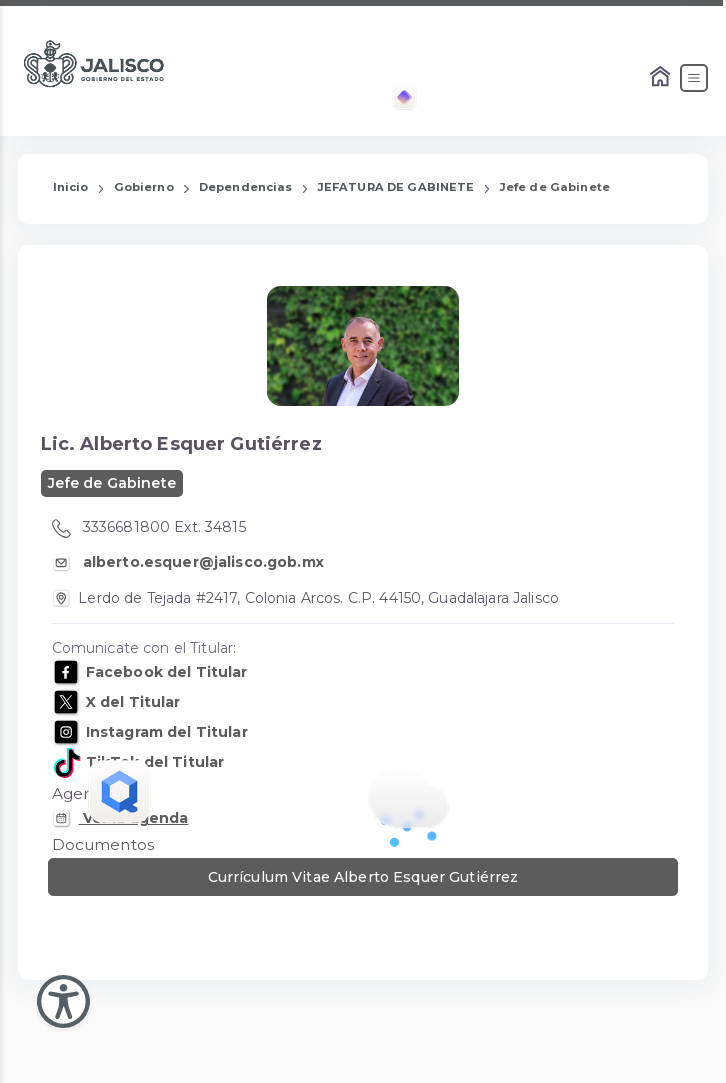 This screenshot has width=726, height=1083. I want to click on indicates freezing rain weather conditions, so click(408, 806).